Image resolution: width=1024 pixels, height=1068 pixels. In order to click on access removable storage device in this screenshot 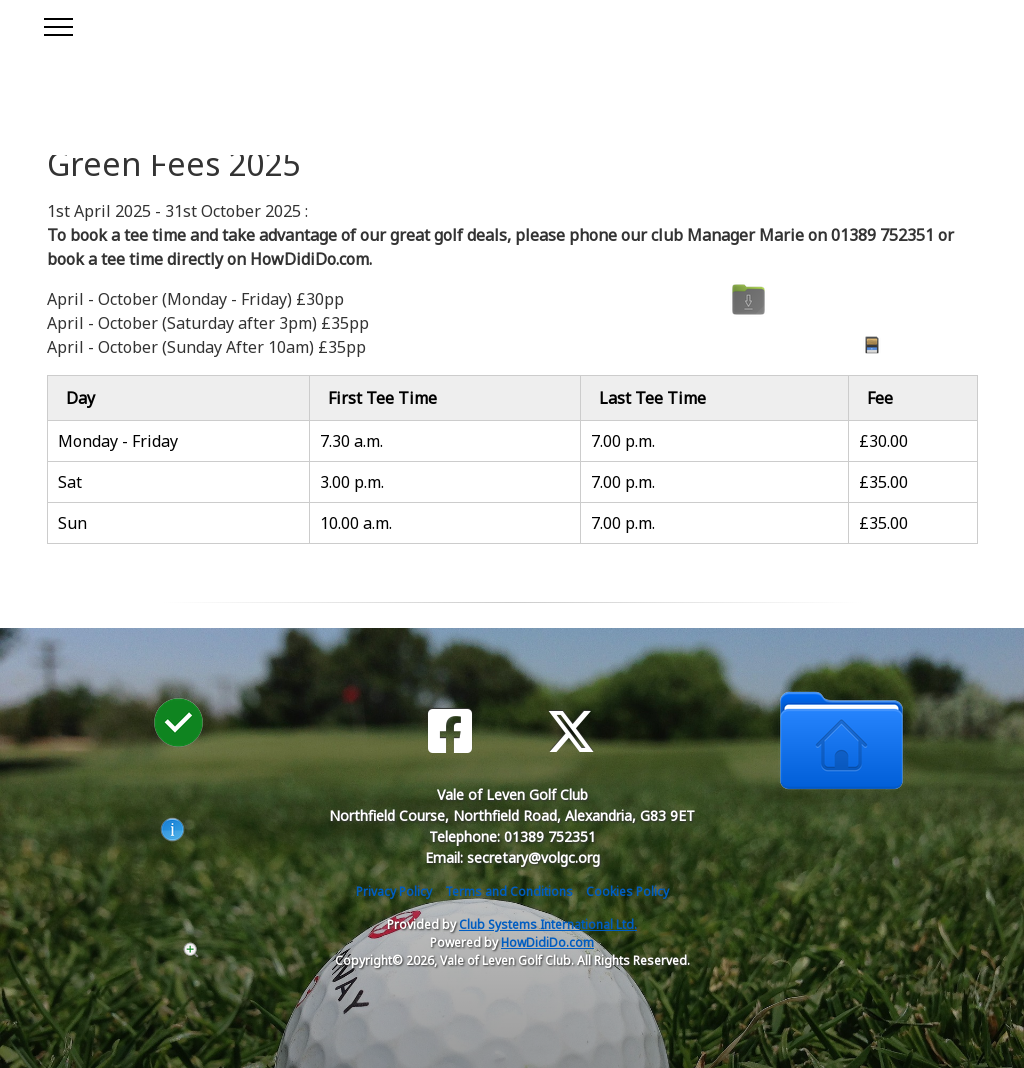, I will do `click(872, 345)`.